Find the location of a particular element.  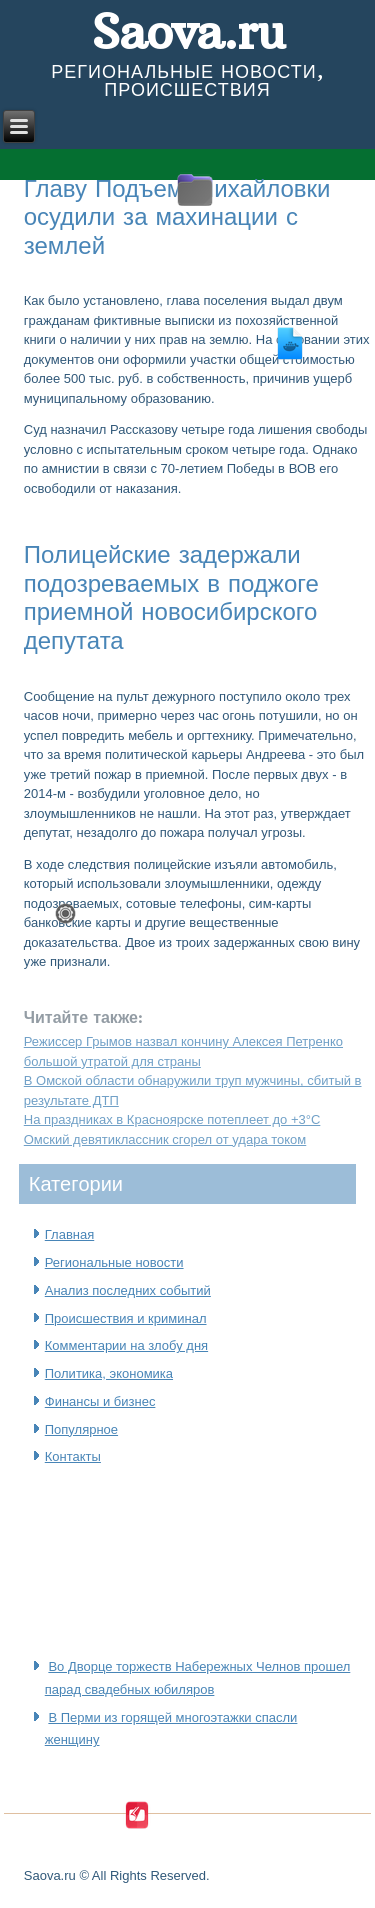

a dockerfile or docker configuration file is located at coordinates (290, 344).